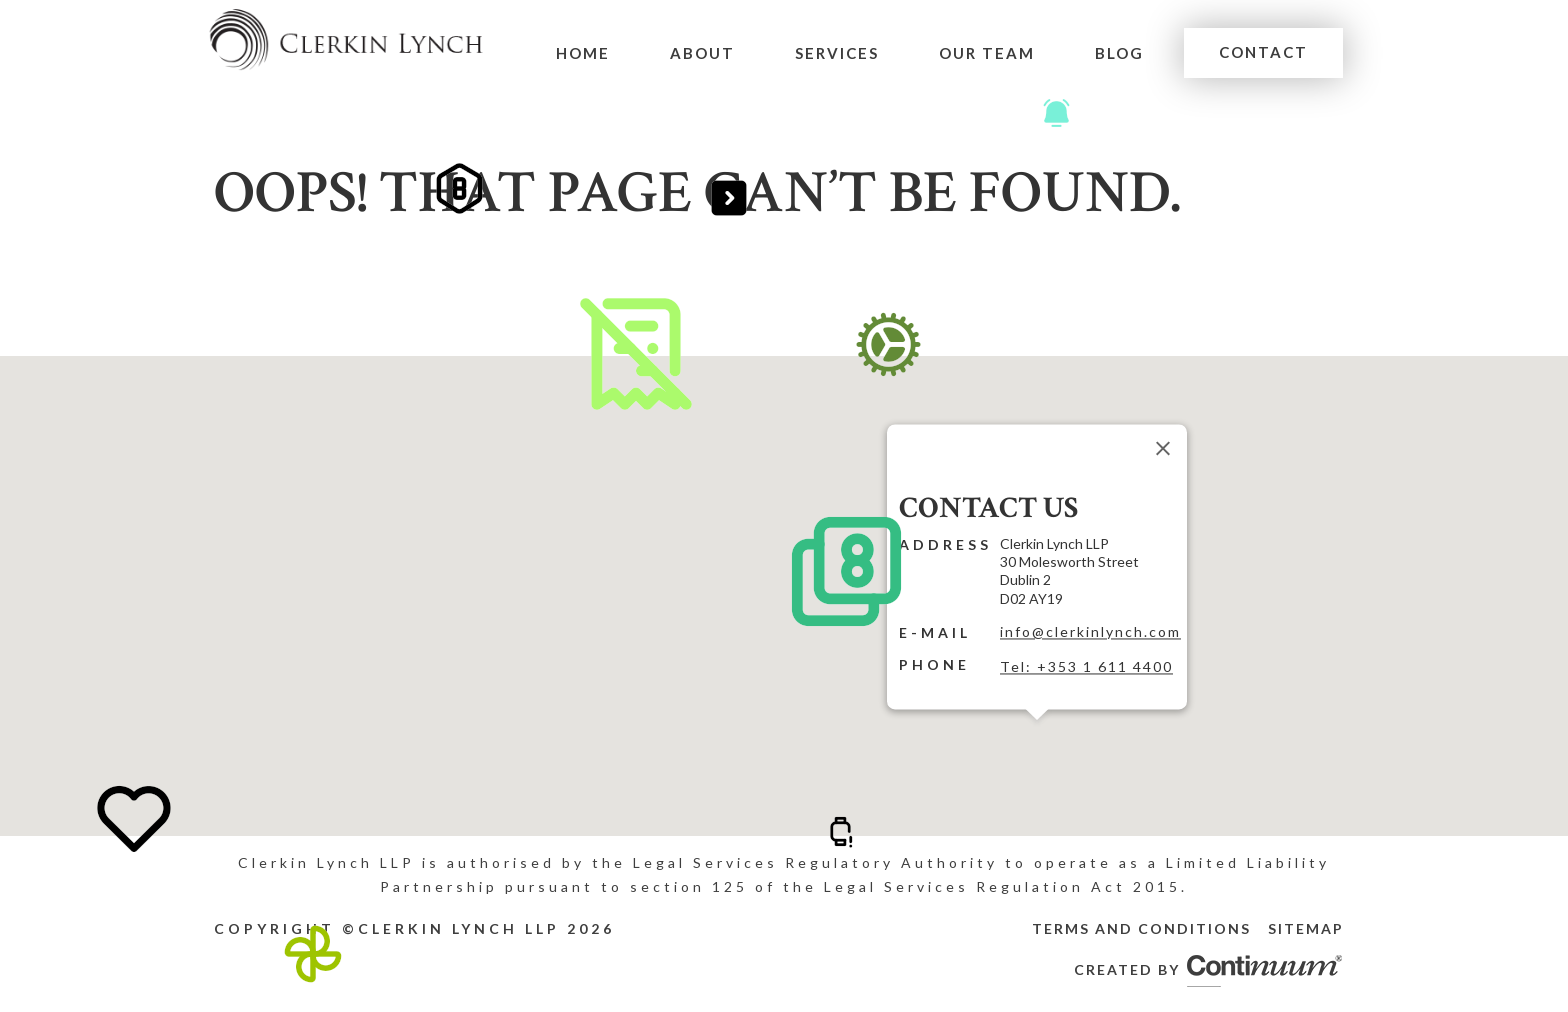  What do you see at coordinates (888, 344) in the screenshot?
I see `access settings or preferences` at bounding box center [888, 344].